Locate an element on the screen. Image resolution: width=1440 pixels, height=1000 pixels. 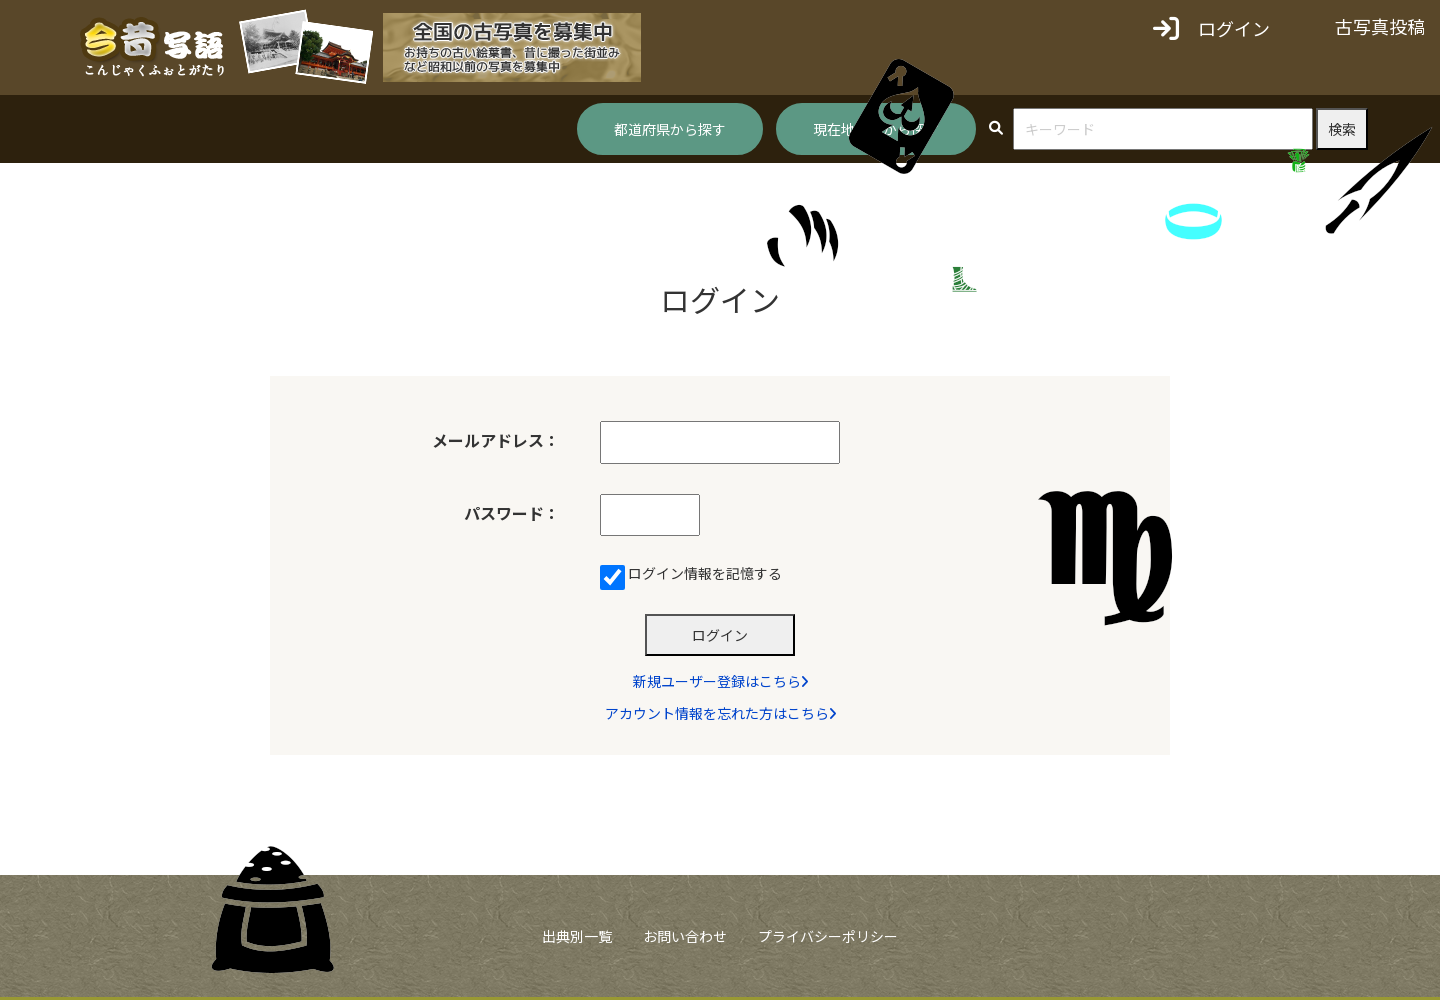
indicates a powder or ingredient item in inventory is located at coordinates (271, 905).